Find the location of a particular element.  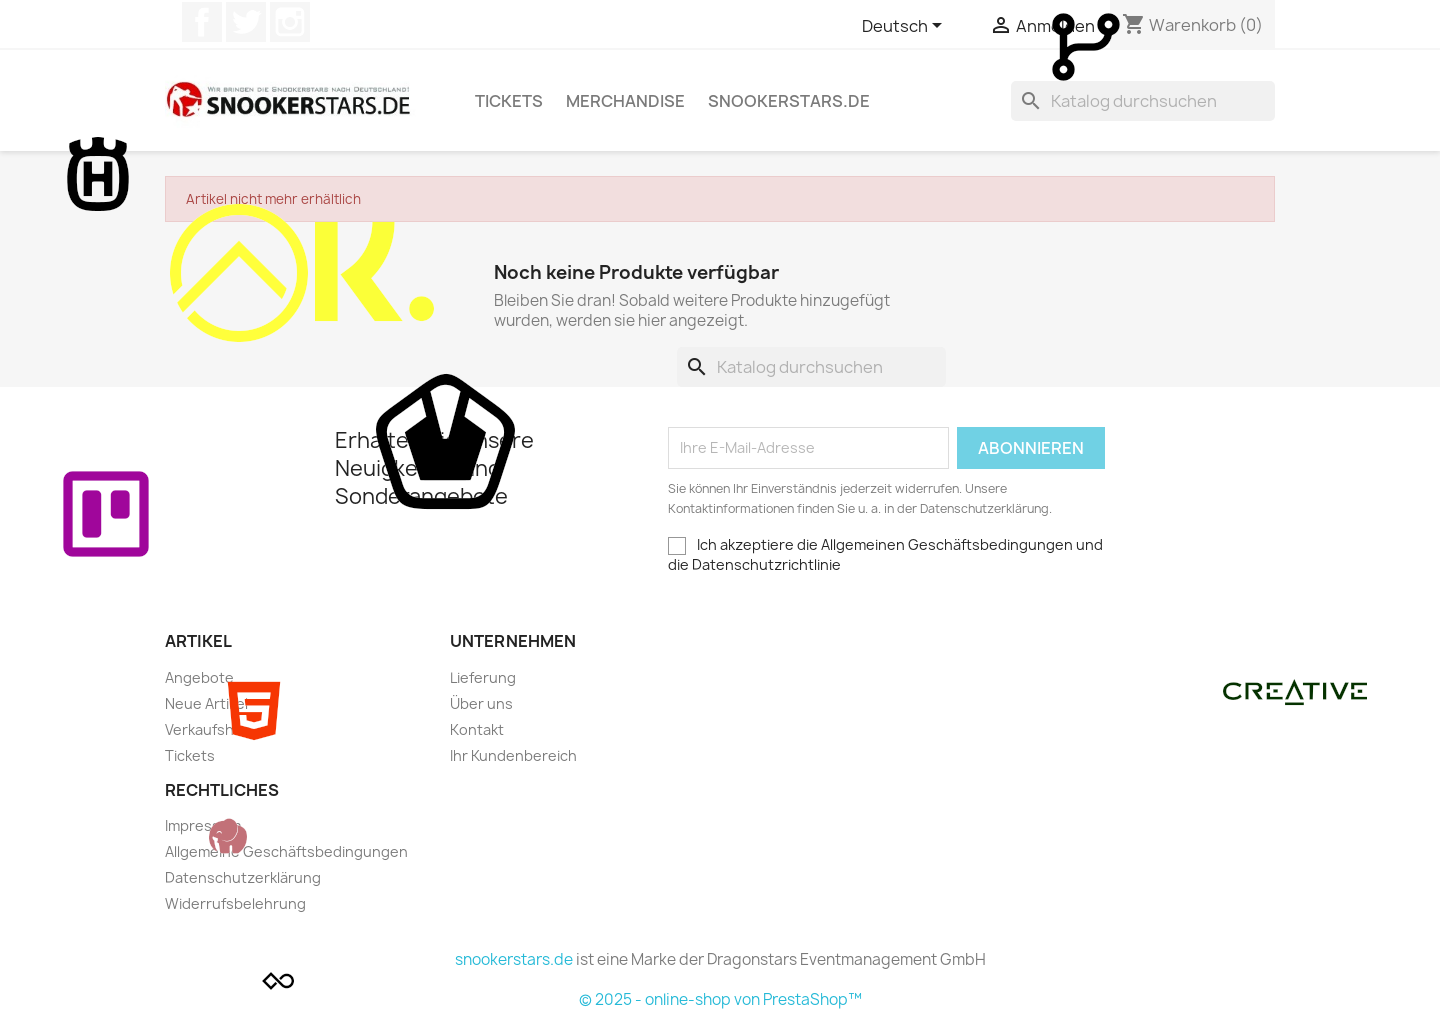

sfml framework or library branding is located at coordinates (445, 441).